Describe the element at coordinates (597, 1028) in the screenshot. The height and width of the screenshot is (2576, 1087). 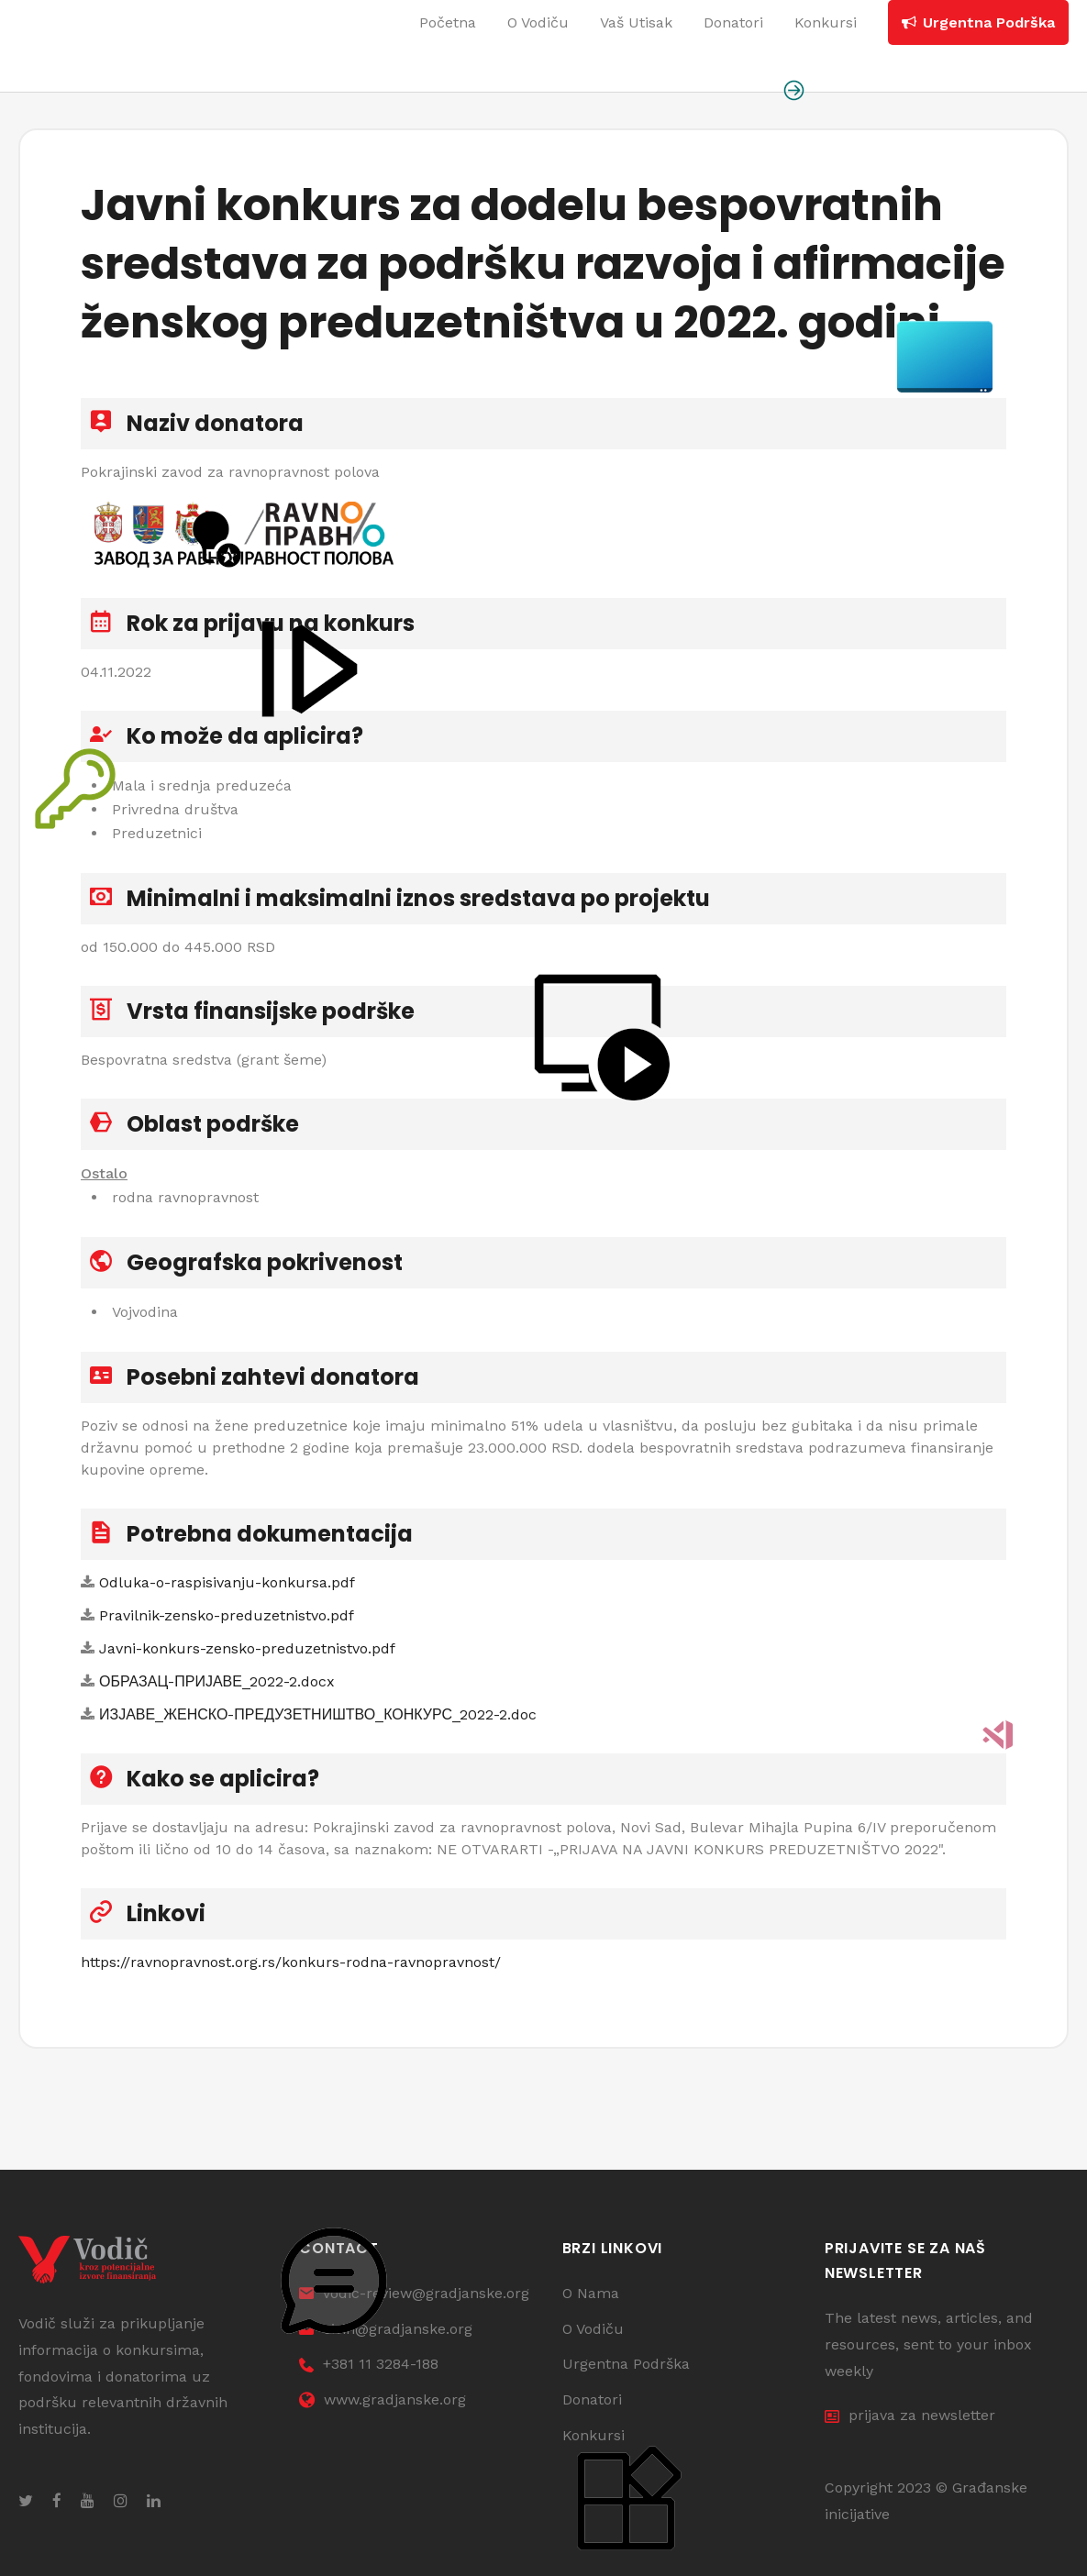
I see `indicates a virtual machine is currently running` at that location.